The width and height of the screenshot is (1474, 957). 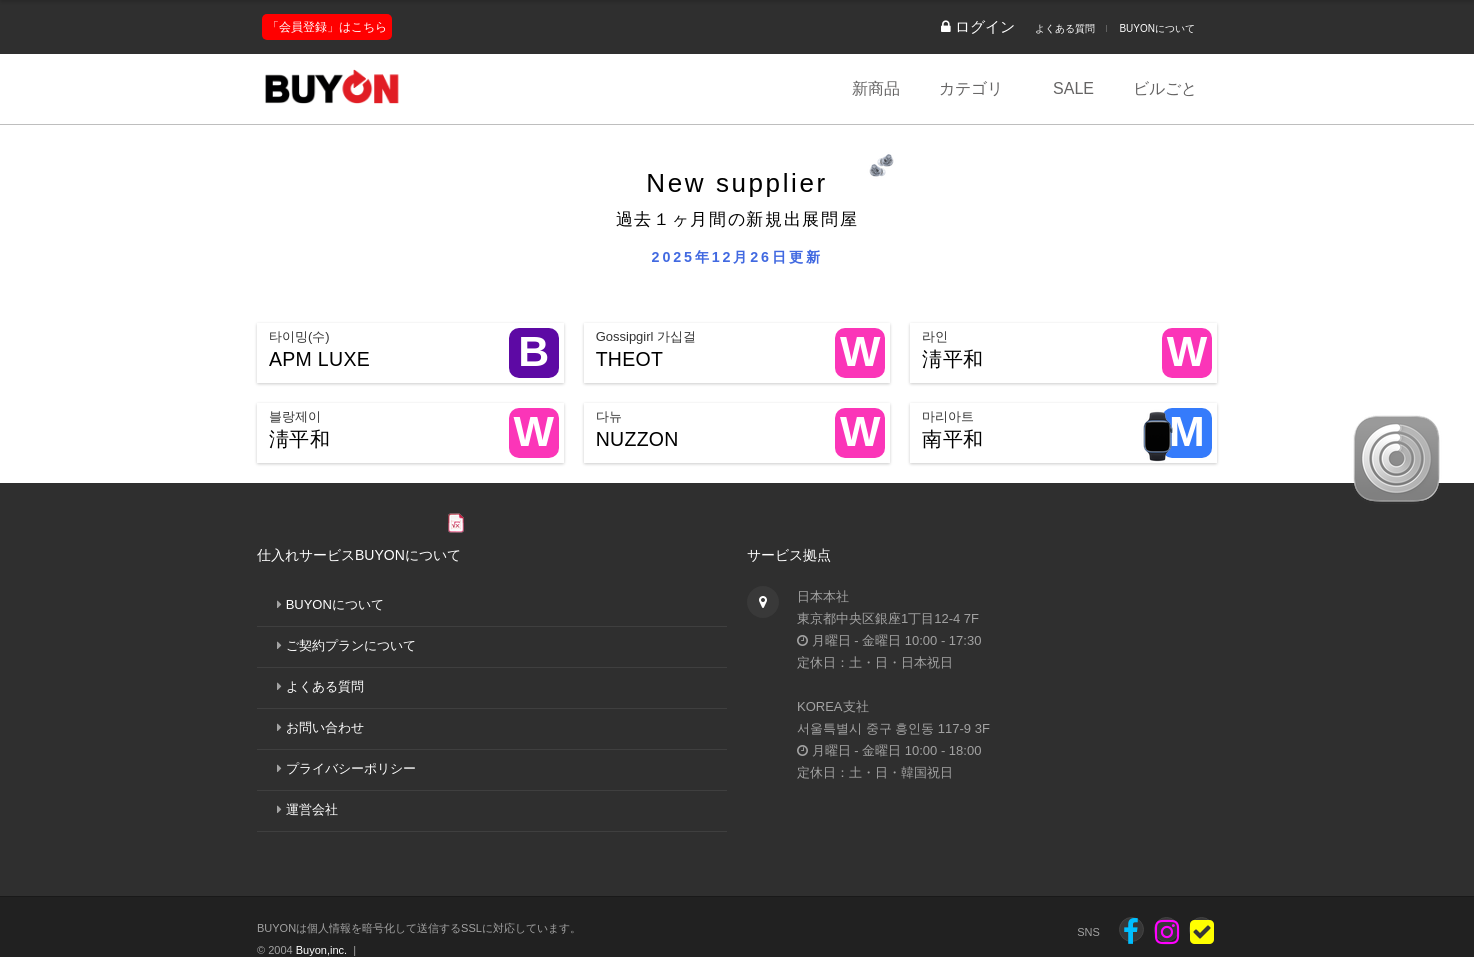 What do you see at coordinates (881, 165) in the screenshot?
I see `connect beats wireless earbuds` at bounding box center [881, 165].